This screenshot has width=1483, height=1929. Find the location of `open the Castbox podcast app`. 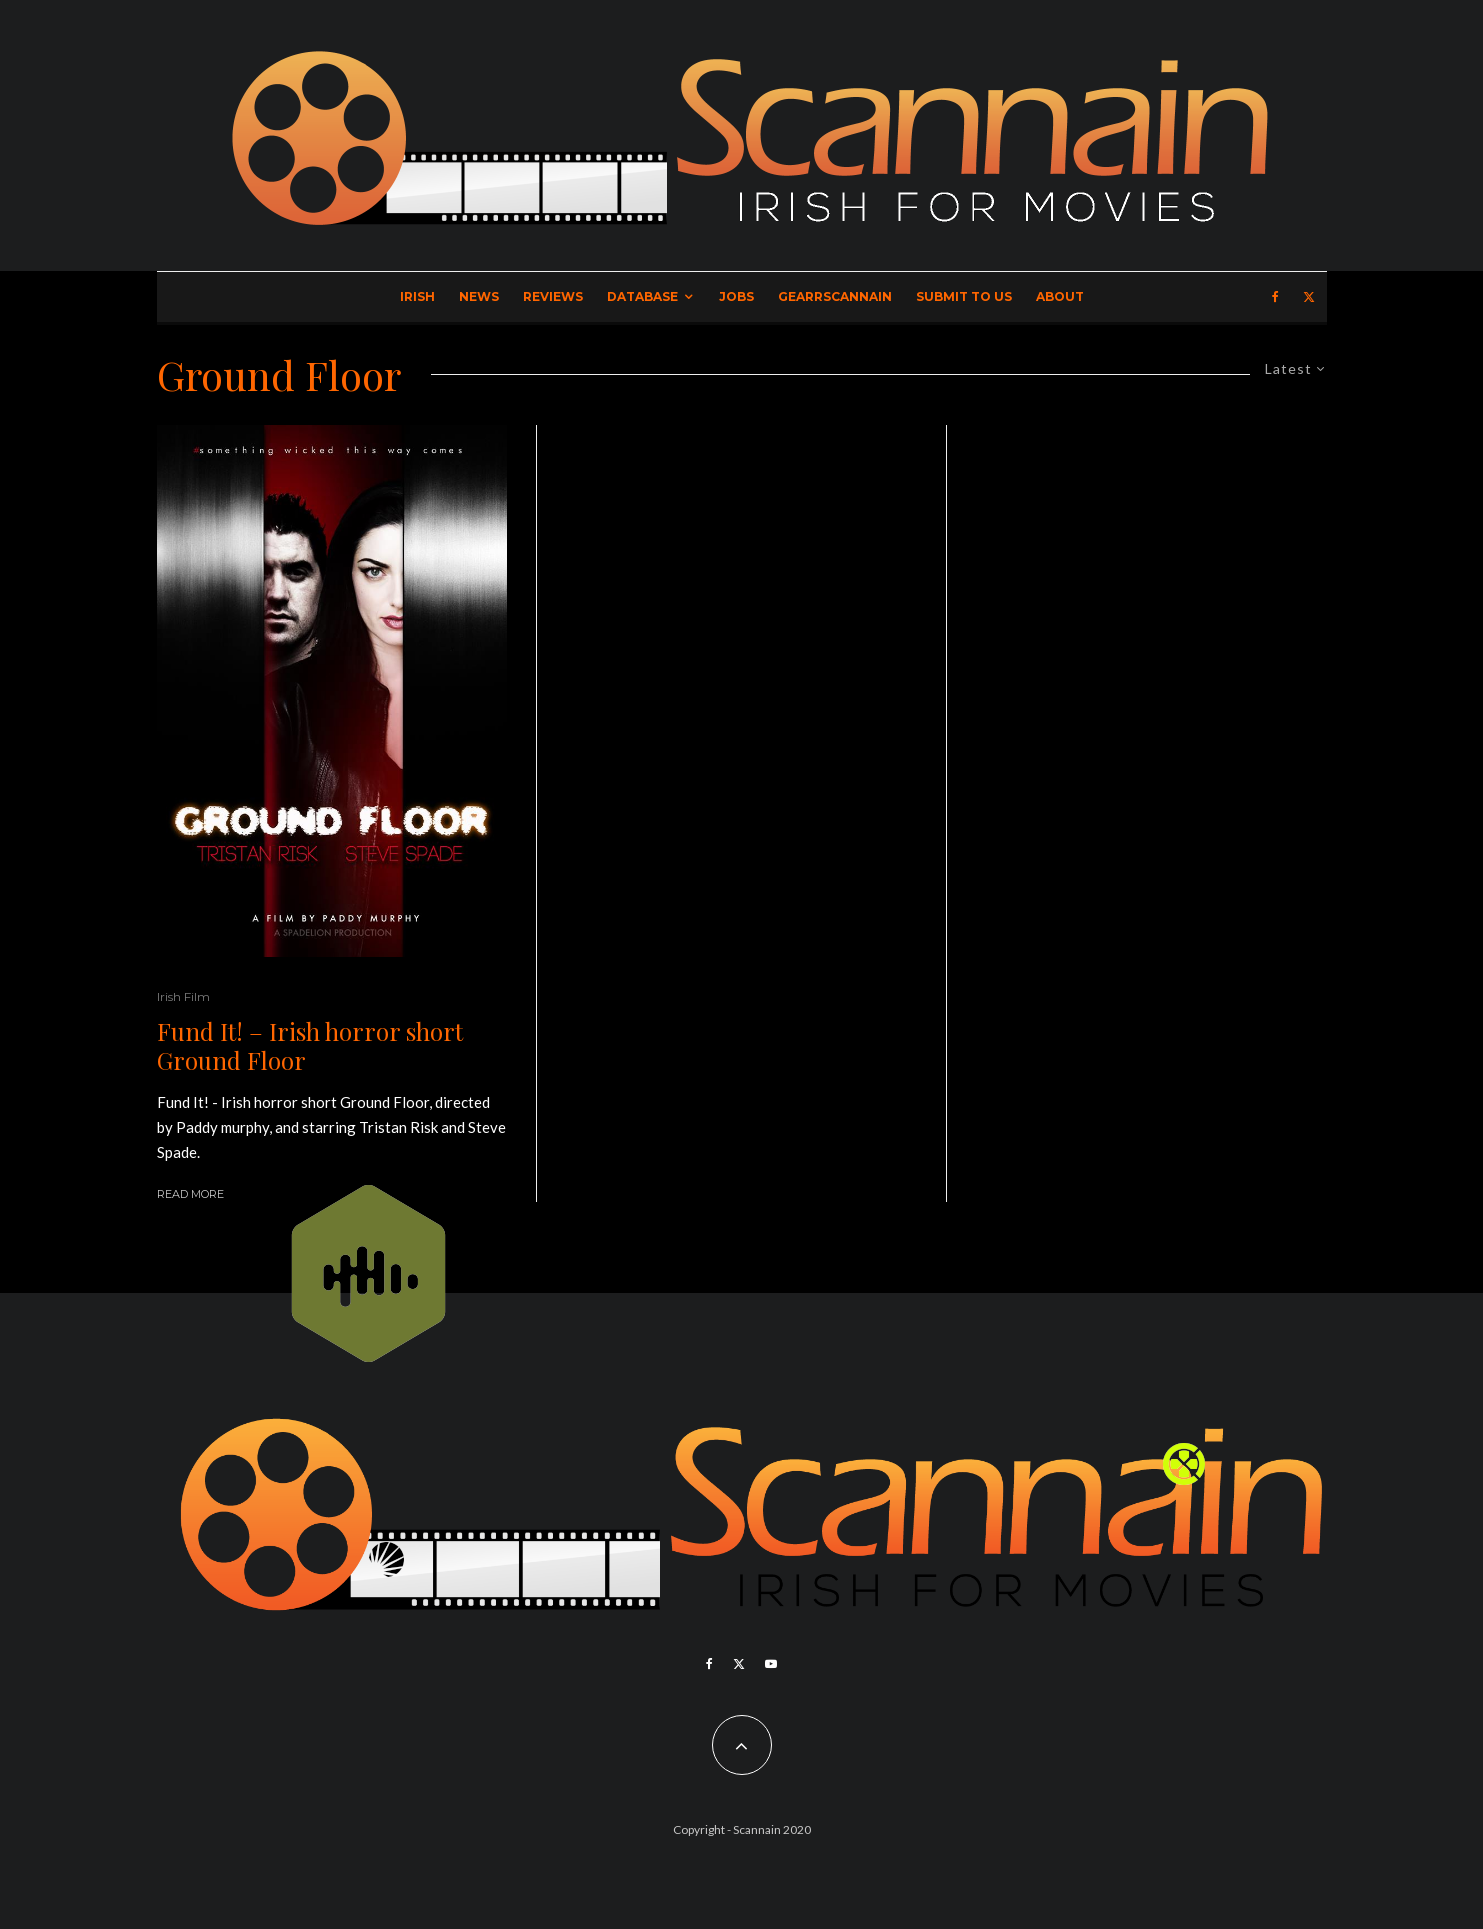

open the Castbox podcast app is located at coordinates (368, 1273).